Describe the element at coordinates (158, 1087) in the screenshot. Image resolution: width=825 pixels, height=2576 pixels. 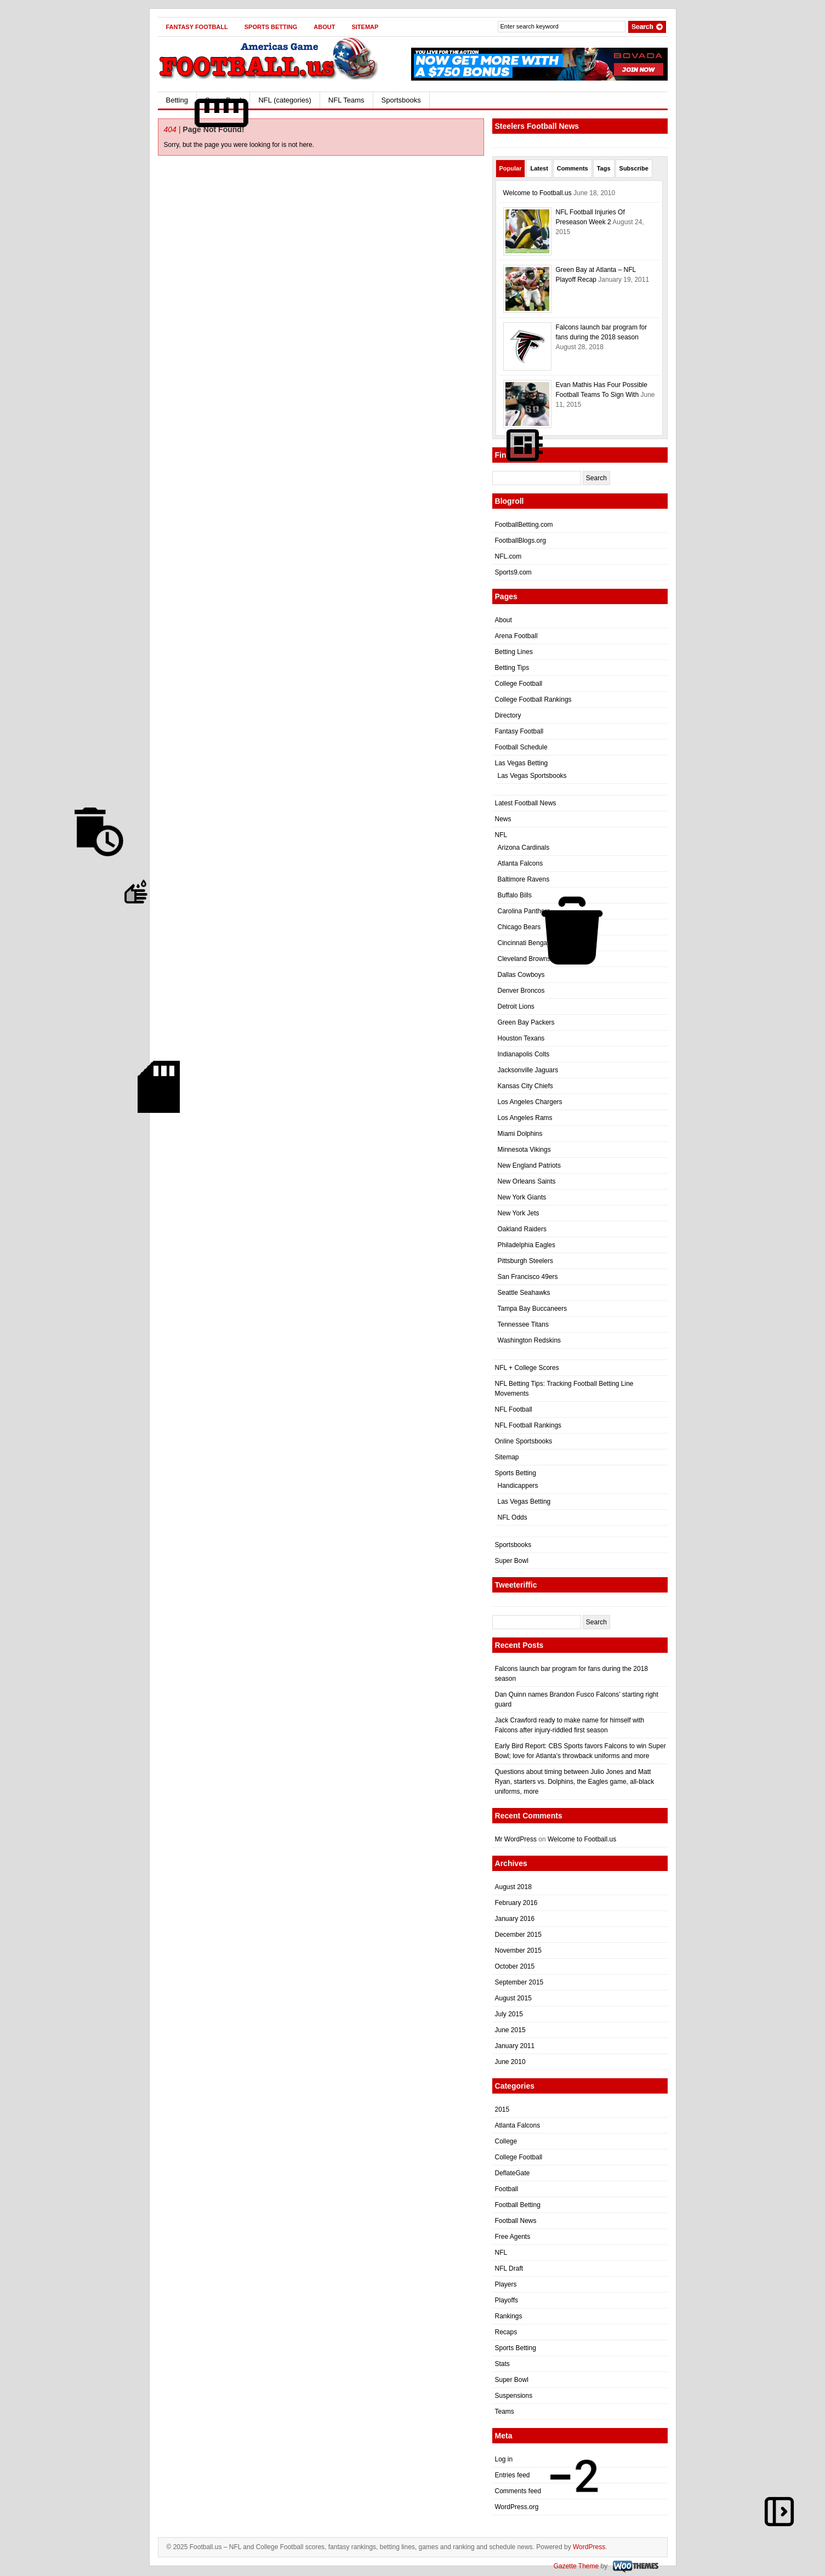
I see `access sd card storage` at that location.